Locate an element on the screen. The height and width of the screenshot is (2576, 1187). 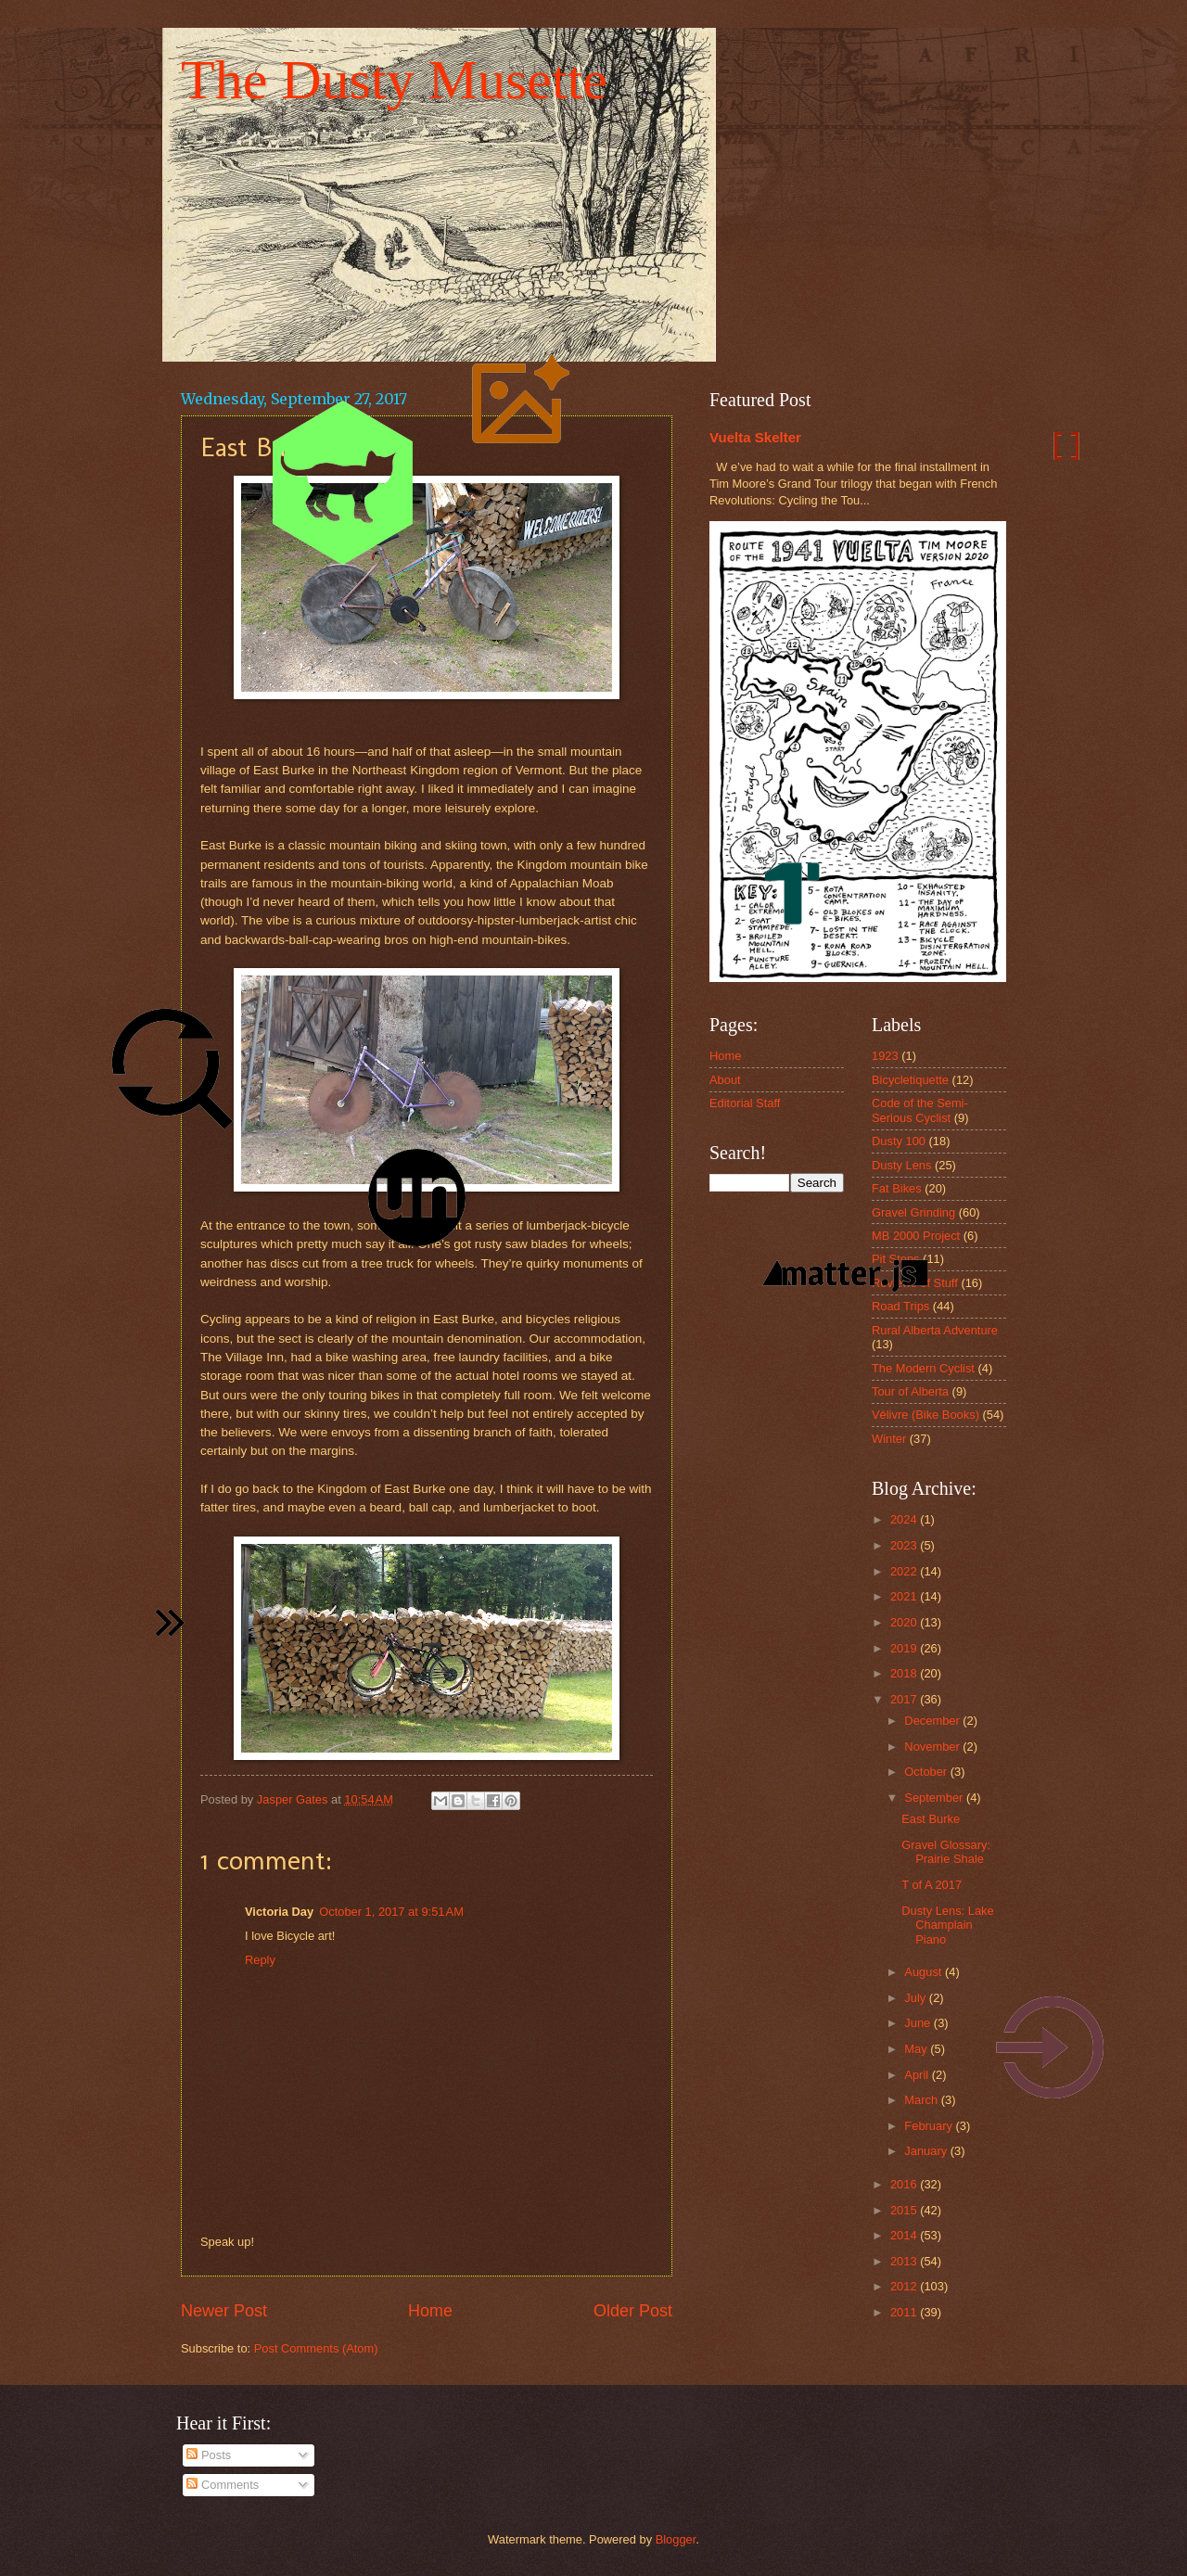
open TiddlyWiki application is located at coordinates (342, 482).